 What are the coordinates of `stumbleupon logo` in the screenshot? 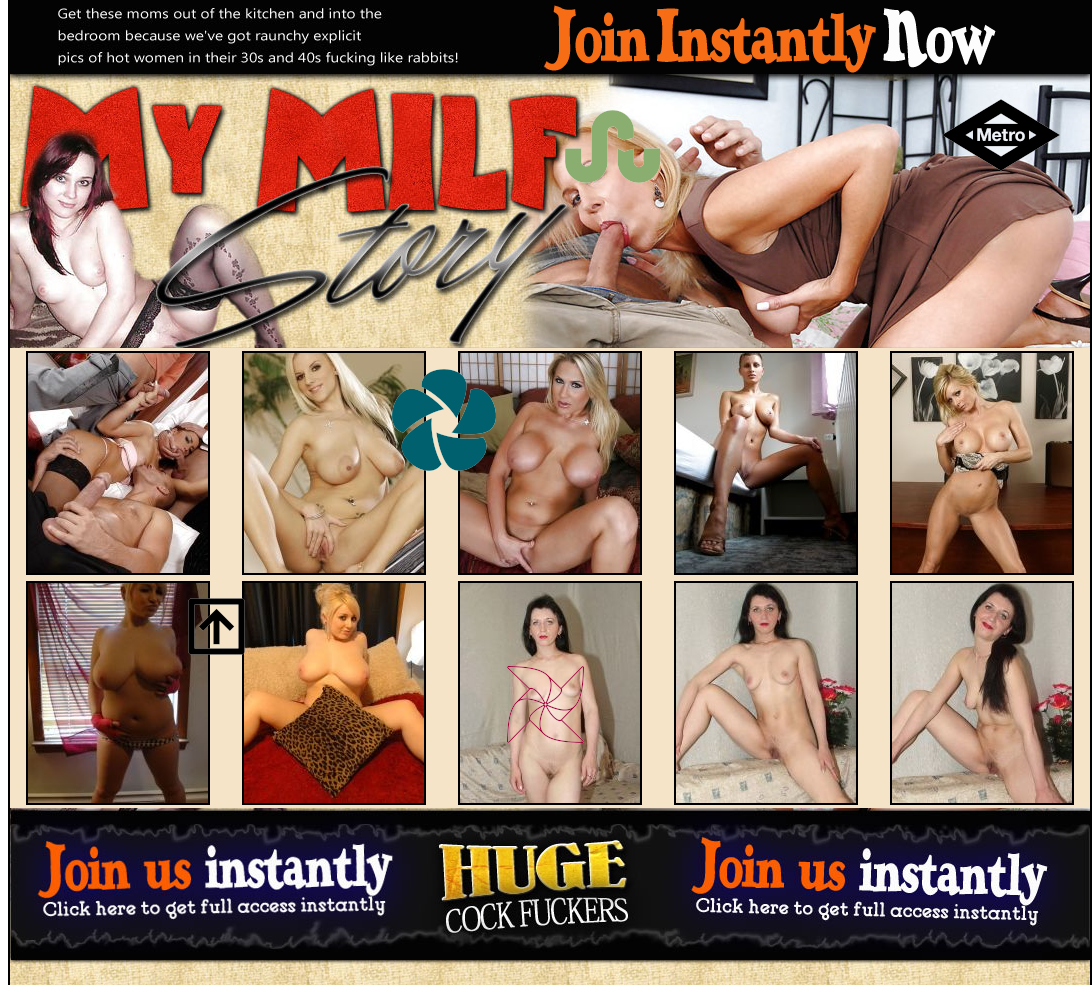 It's located at (613, 146).